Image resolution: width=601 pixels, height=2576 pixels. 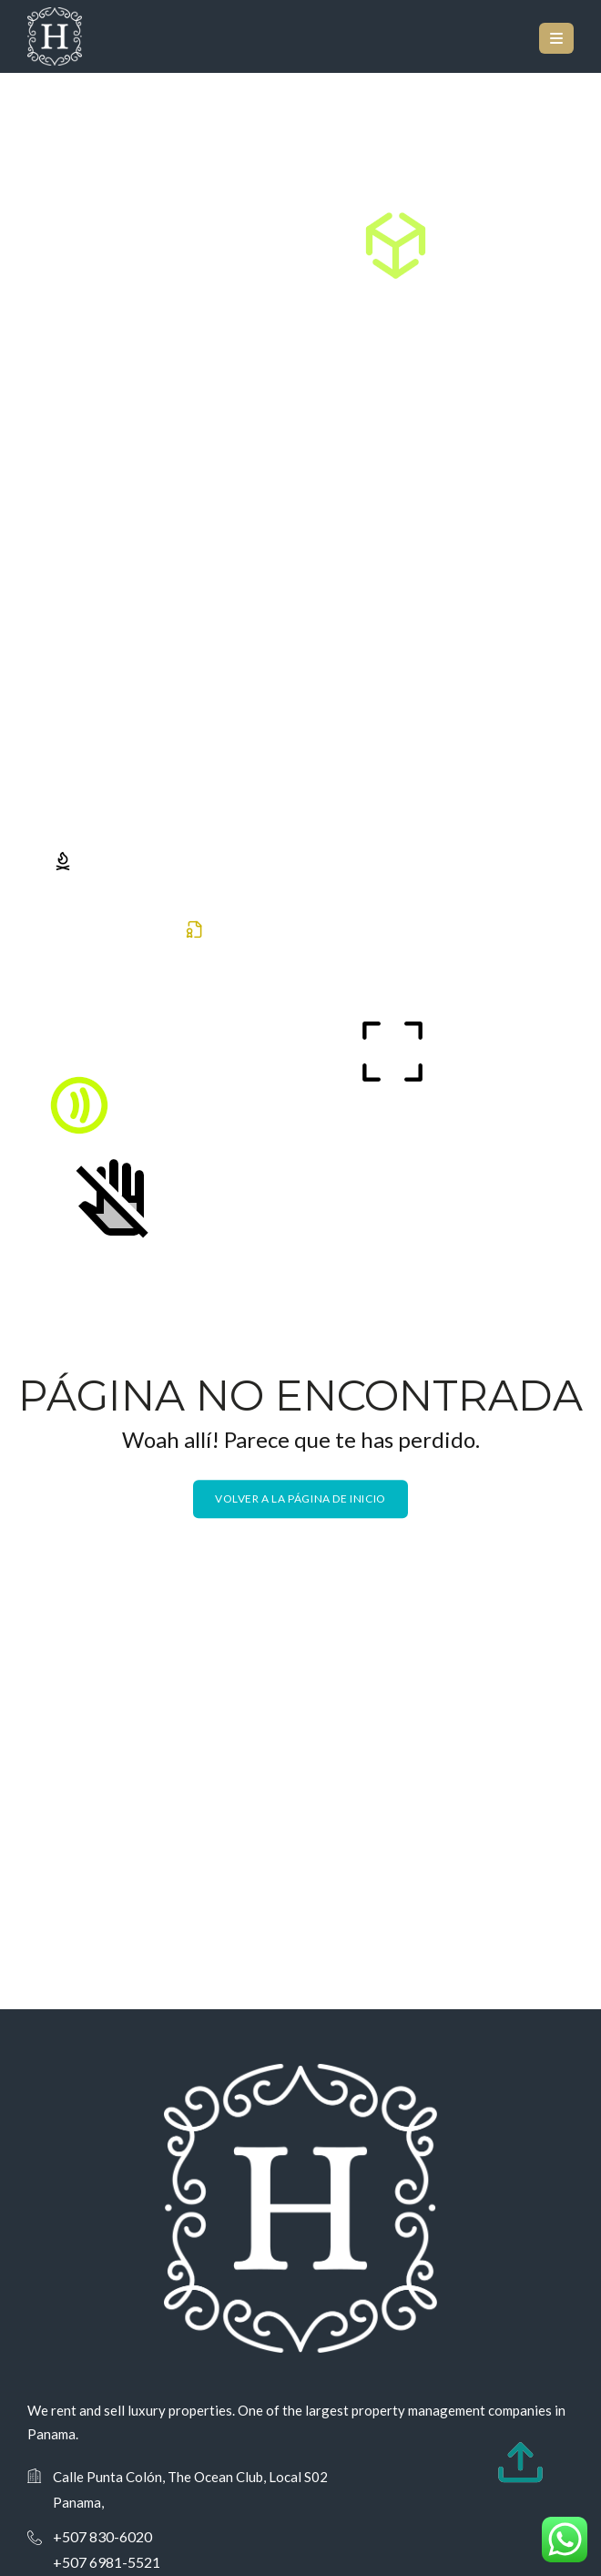 What do you see at coordinates (395, 245) in the screenshot?
I see `unity game engine logo` at bounding box center [395, 245].